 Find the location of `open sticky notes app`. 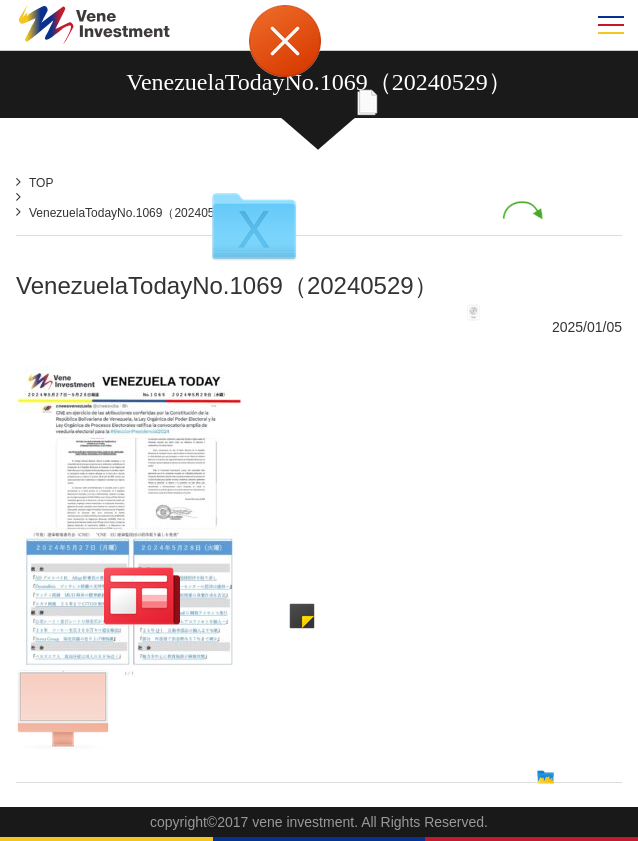

open sticky notes app is located at coordinates (302, 616).